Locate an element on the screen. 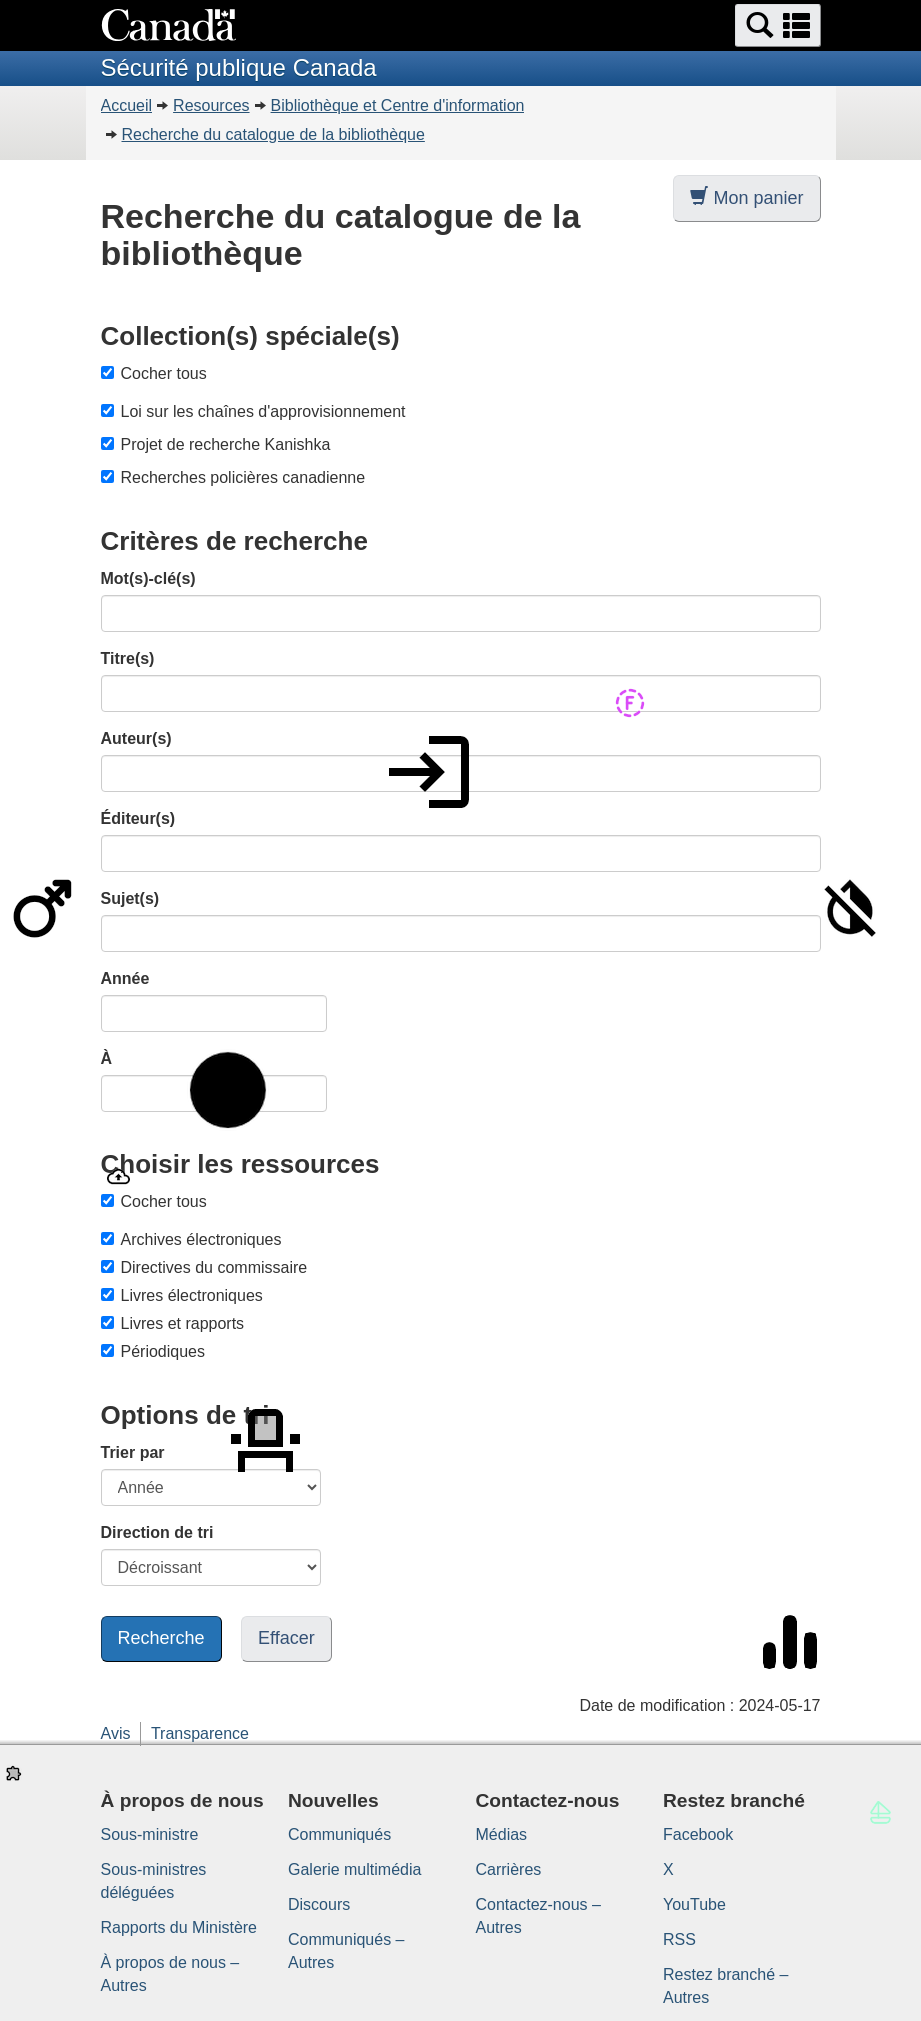  access browser extensions or add-ons is located at coordinates (14, 1773).